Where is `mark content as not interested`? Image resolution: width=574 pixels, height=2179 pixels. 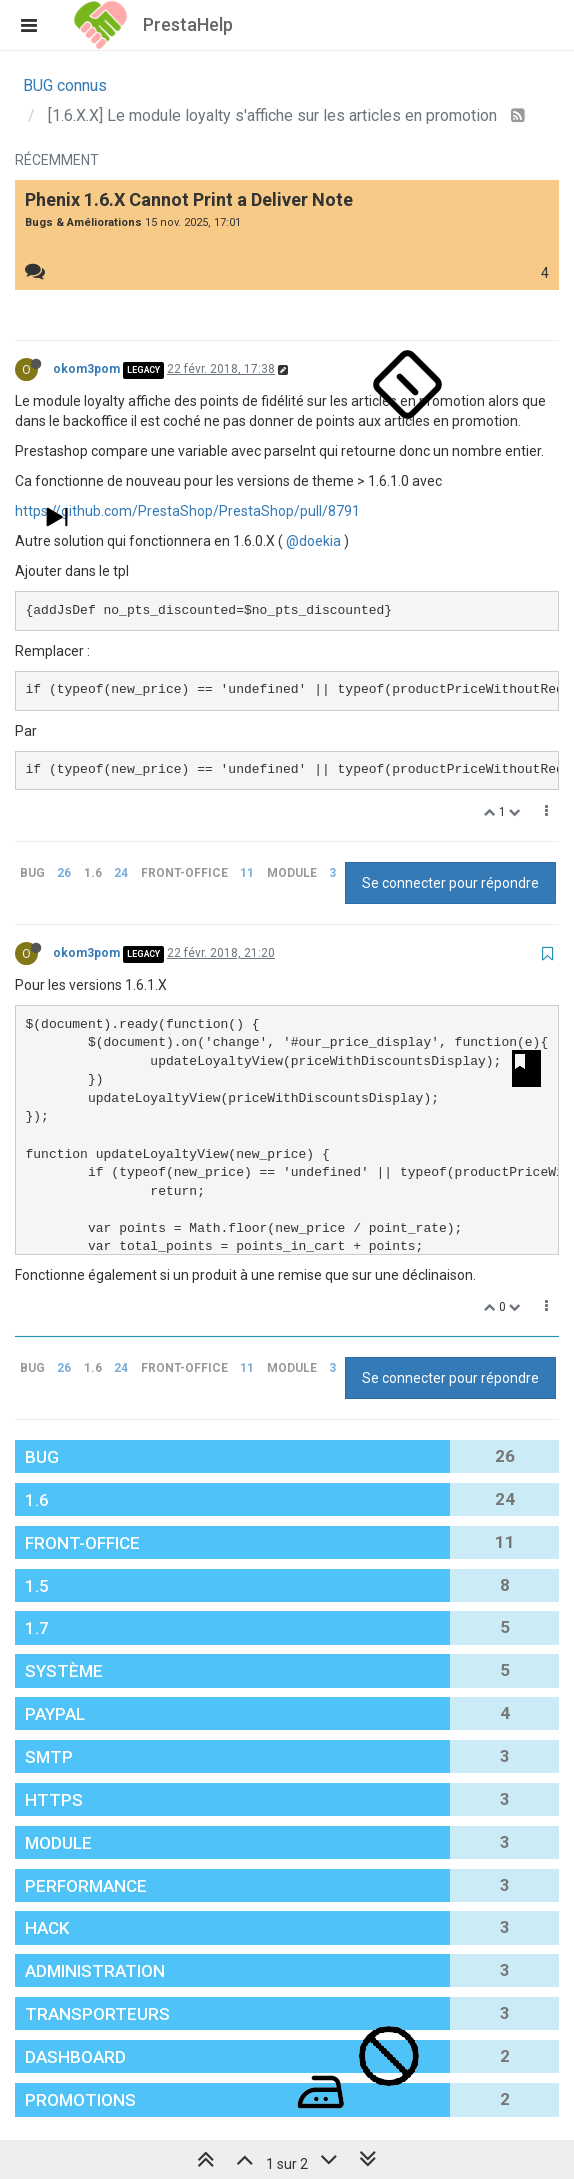
mark content as not interested is located at coordinates (389, 2056).